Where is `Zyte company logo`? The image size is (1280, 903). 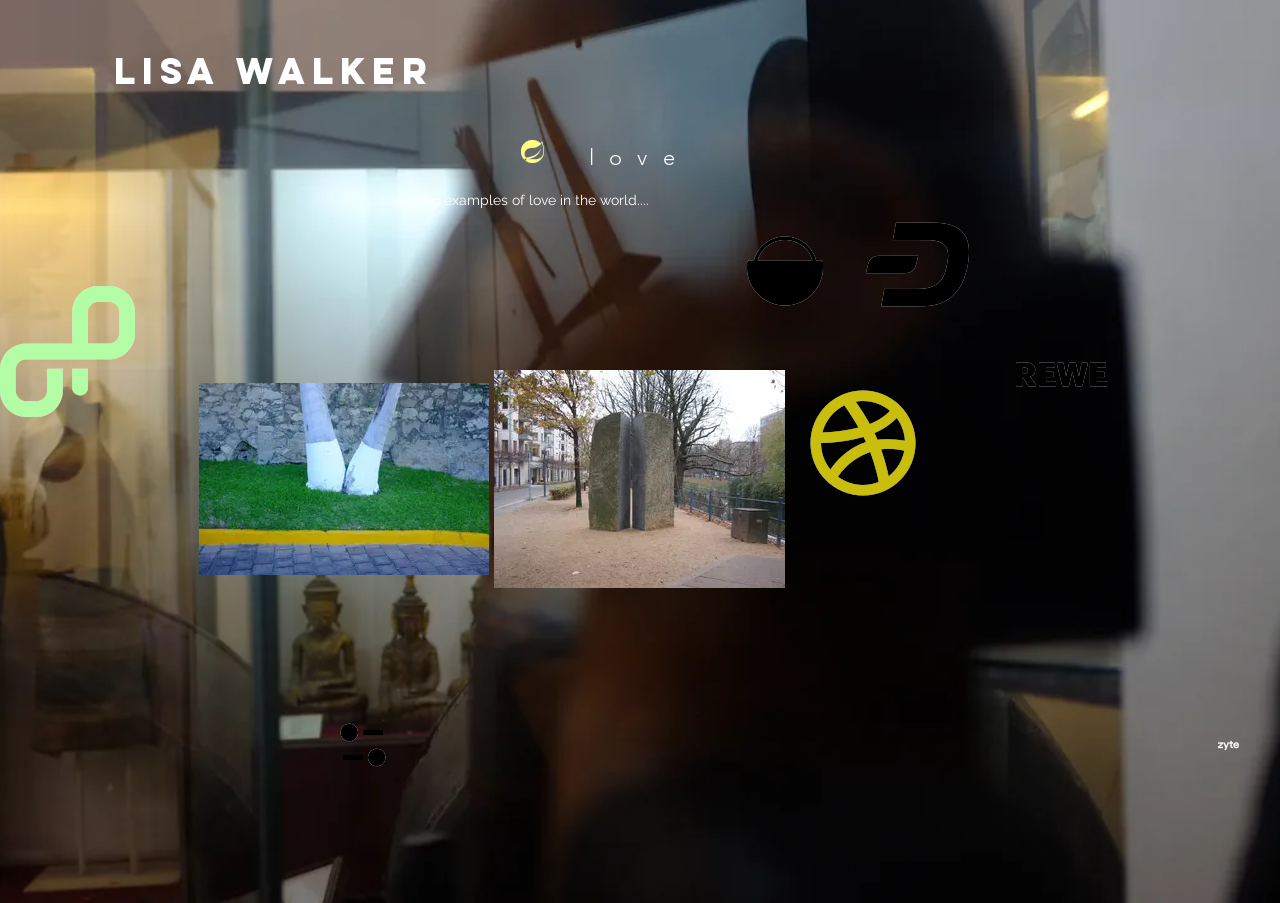
Zyte company logo is located at coordinates (1228, 745).